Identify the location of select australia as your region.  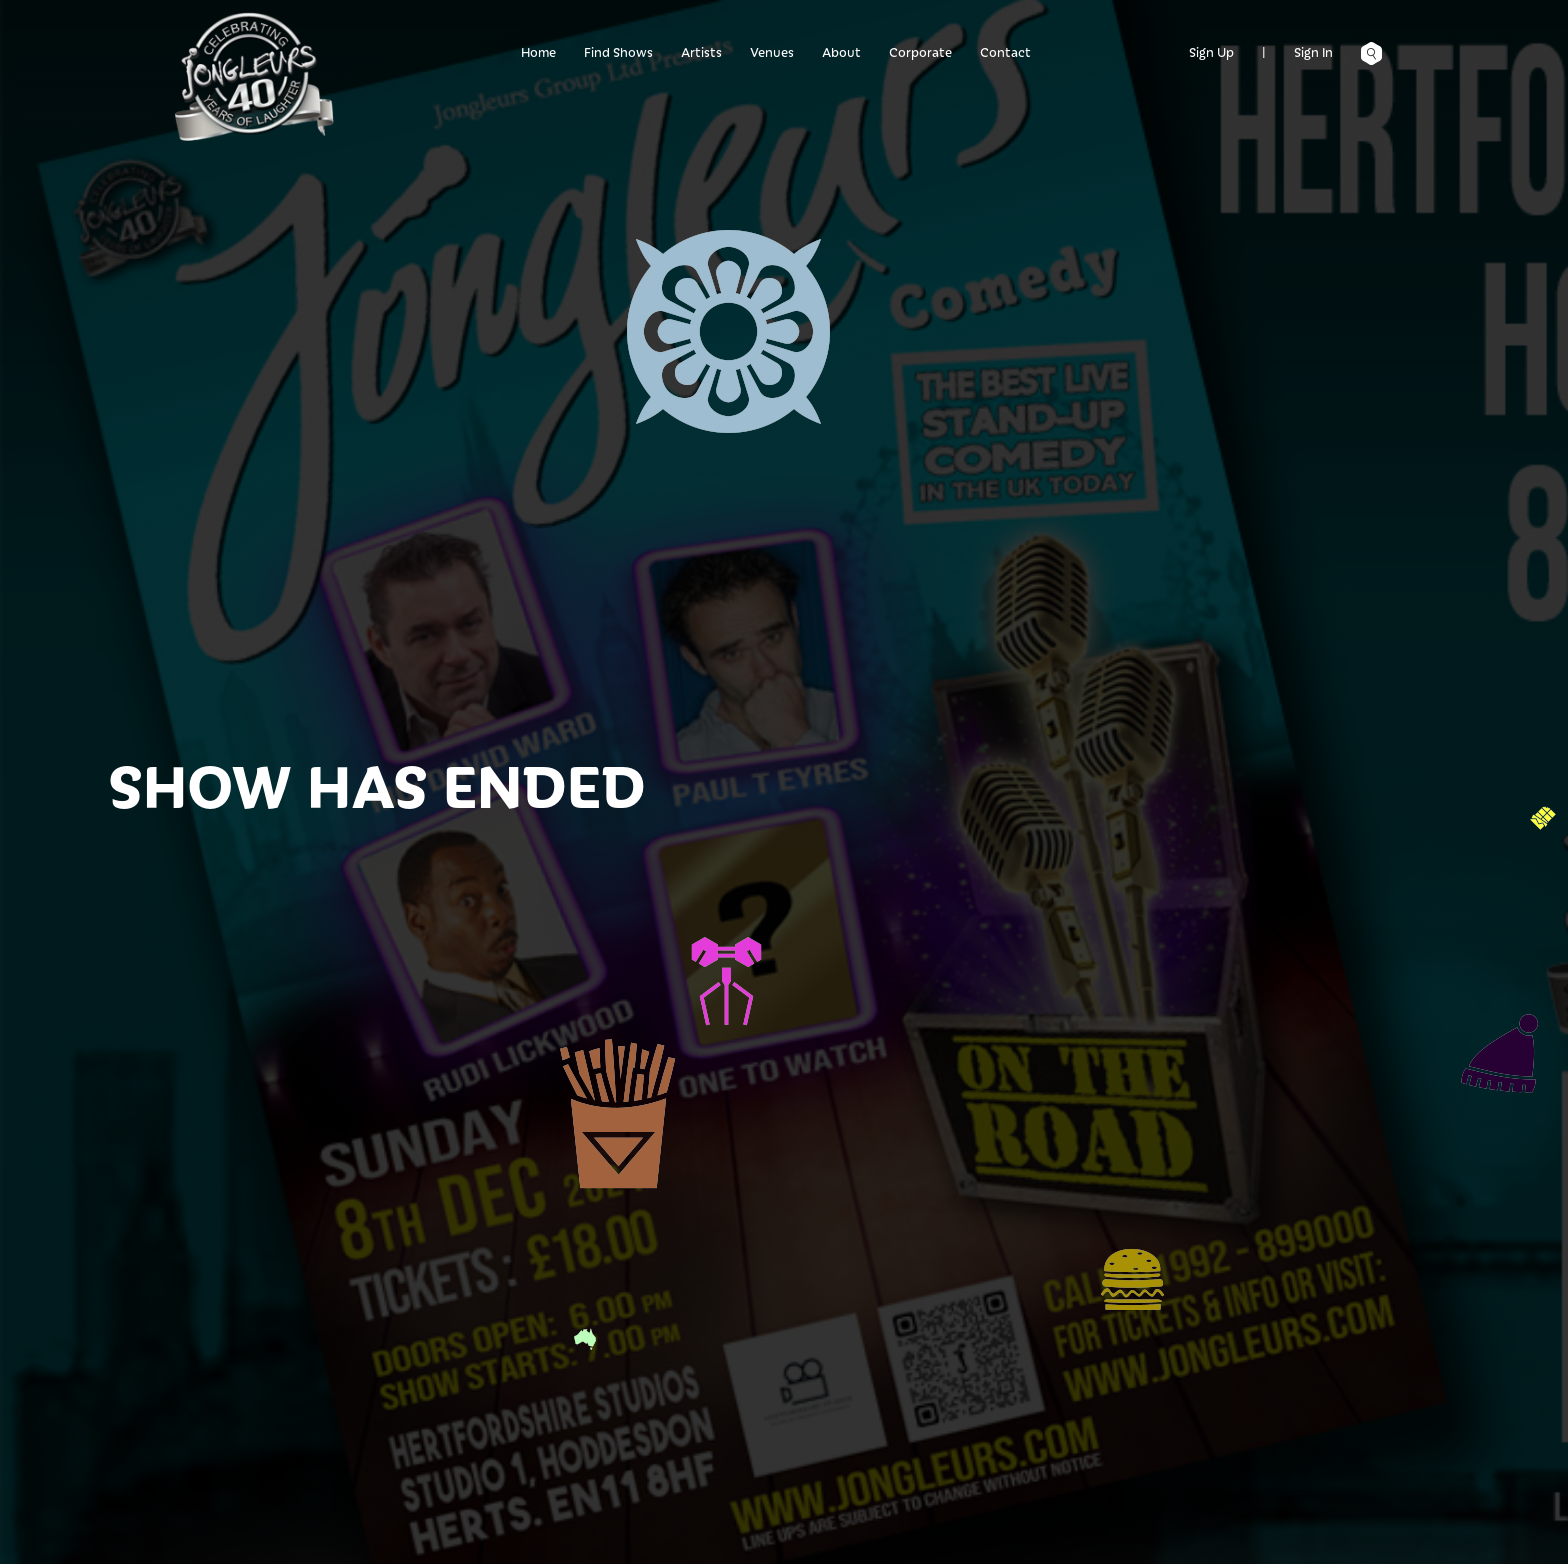
(585, 1339).